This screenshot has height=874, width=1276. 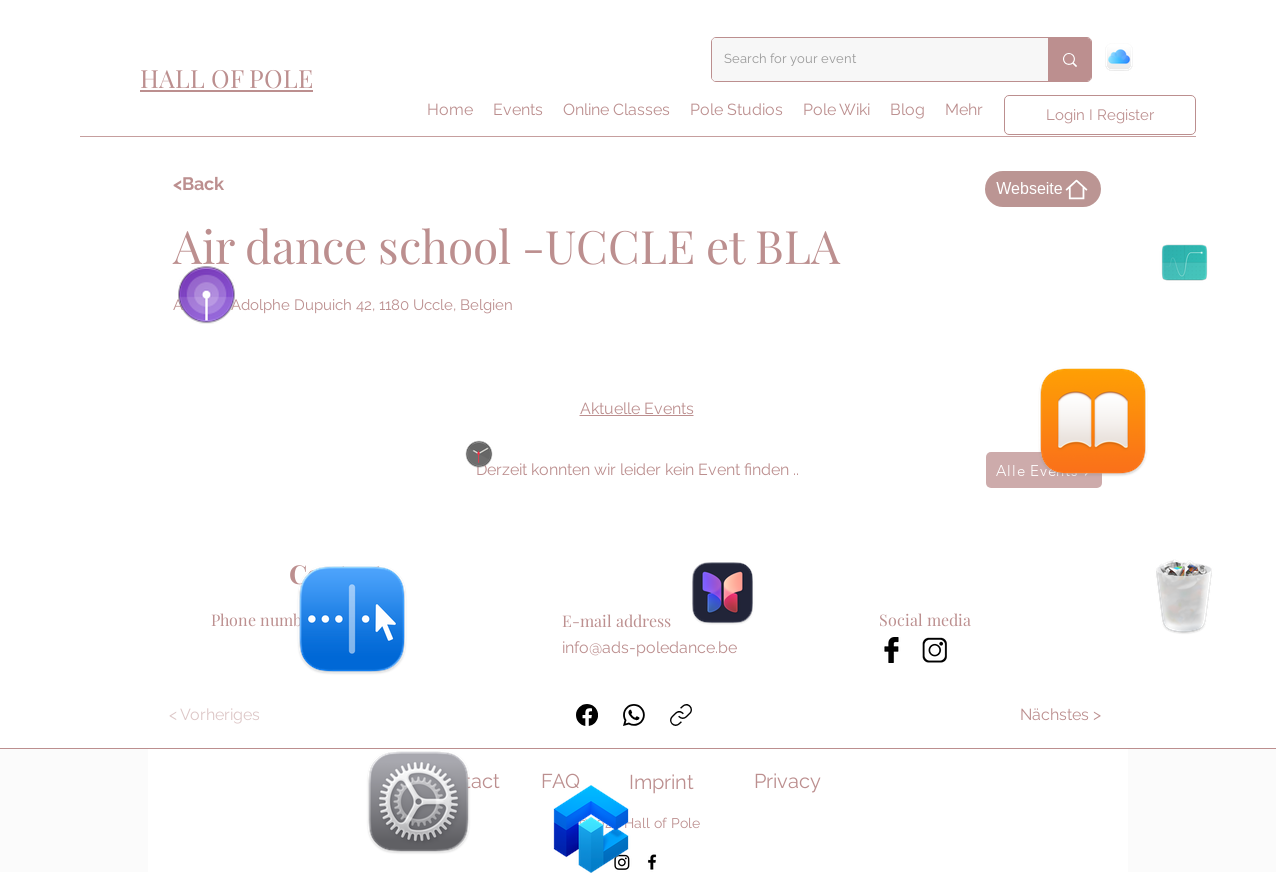 I want to click on open system settings or preferences, so click(x=418, y=801).